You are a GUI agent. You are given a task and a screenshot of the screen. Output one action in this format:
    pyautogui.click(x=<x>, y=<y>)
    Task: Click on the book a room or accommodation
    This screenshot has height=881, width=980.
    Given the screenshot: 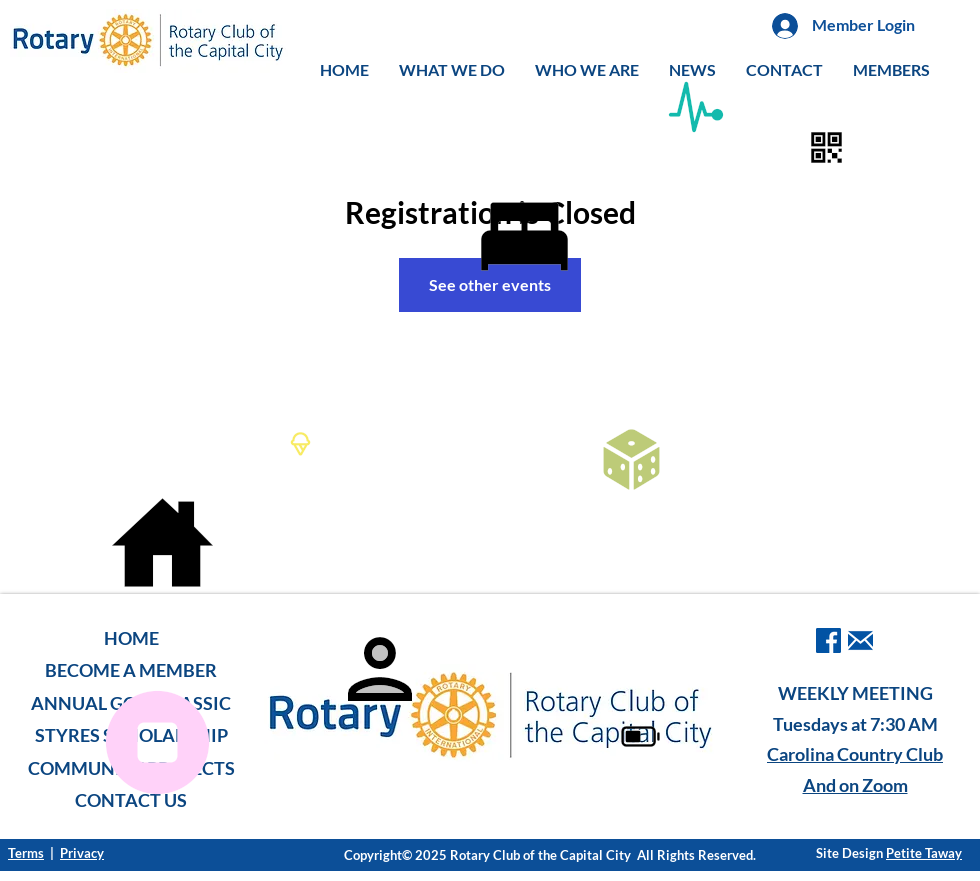 What is the action you would take?
    pyautogui.click(x=524, y=236)
    